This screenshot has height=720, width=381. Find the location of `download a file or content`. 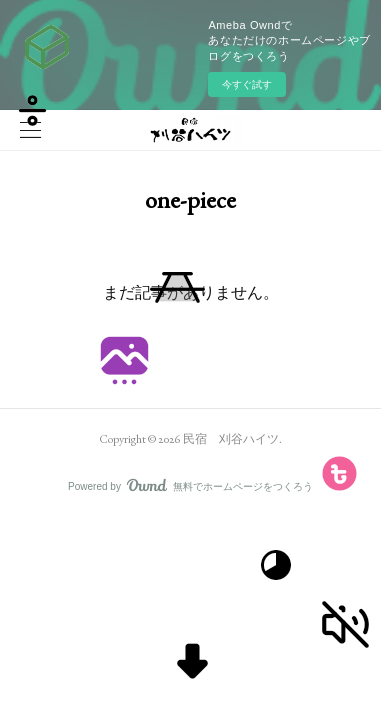

download a file or content is located at coordinates (192, 661).